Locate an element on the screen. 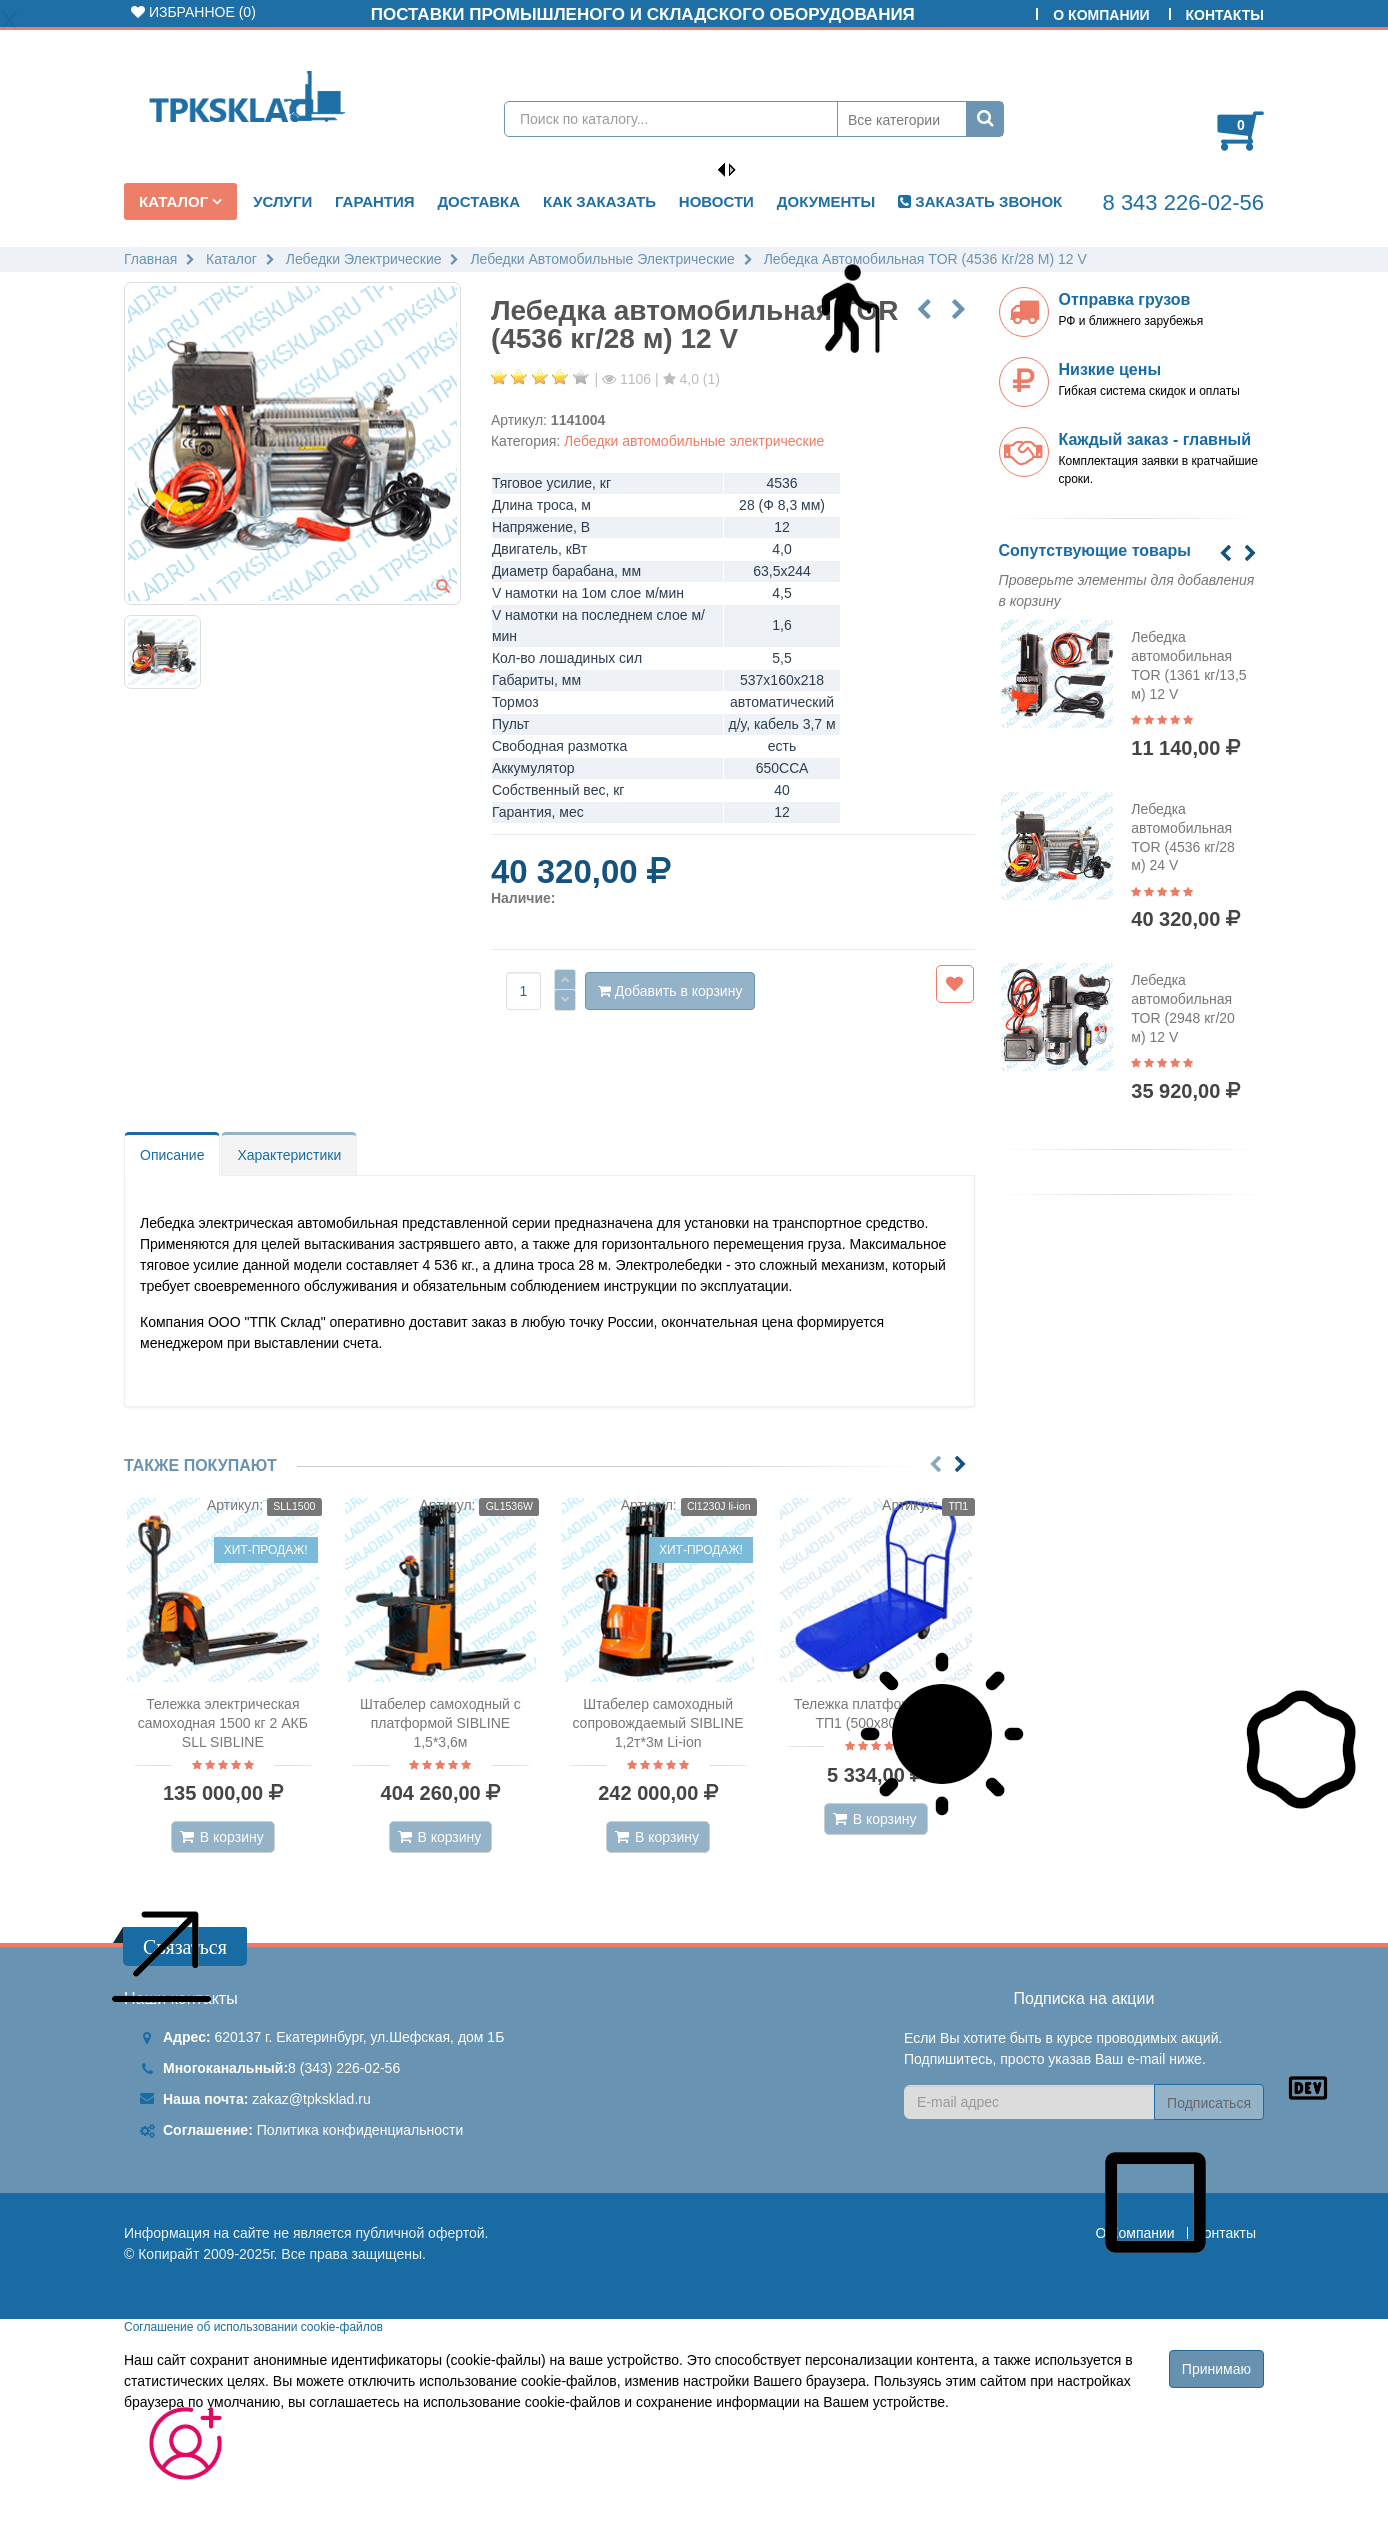 The height and width of the screenshot is (2530, 1388). link to dev.to profile or account is located at coordinates (1308, 2088).